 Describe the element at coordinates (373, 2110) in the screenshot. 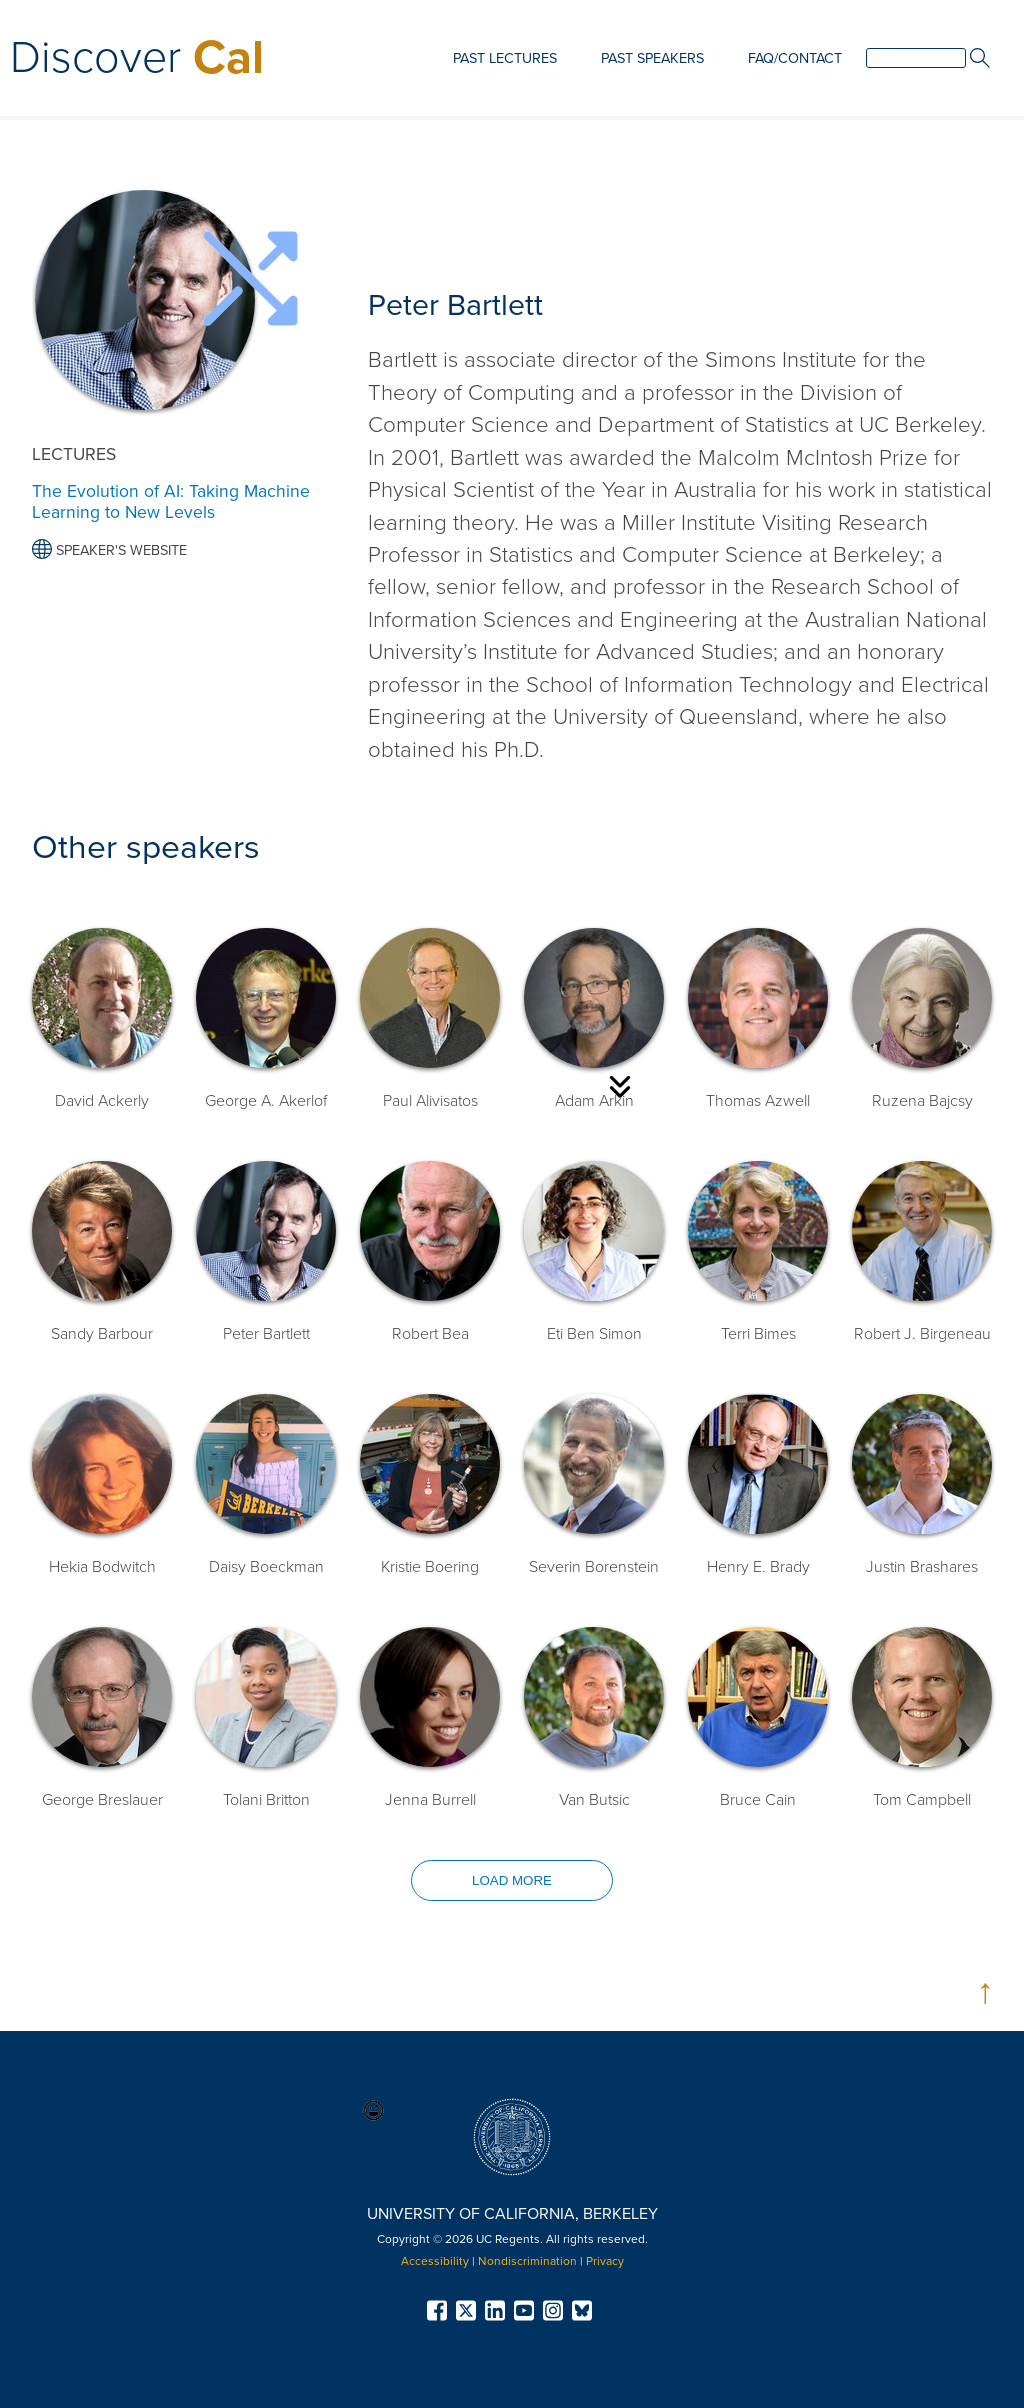

I see `add a playful reaction to a message` at that location.